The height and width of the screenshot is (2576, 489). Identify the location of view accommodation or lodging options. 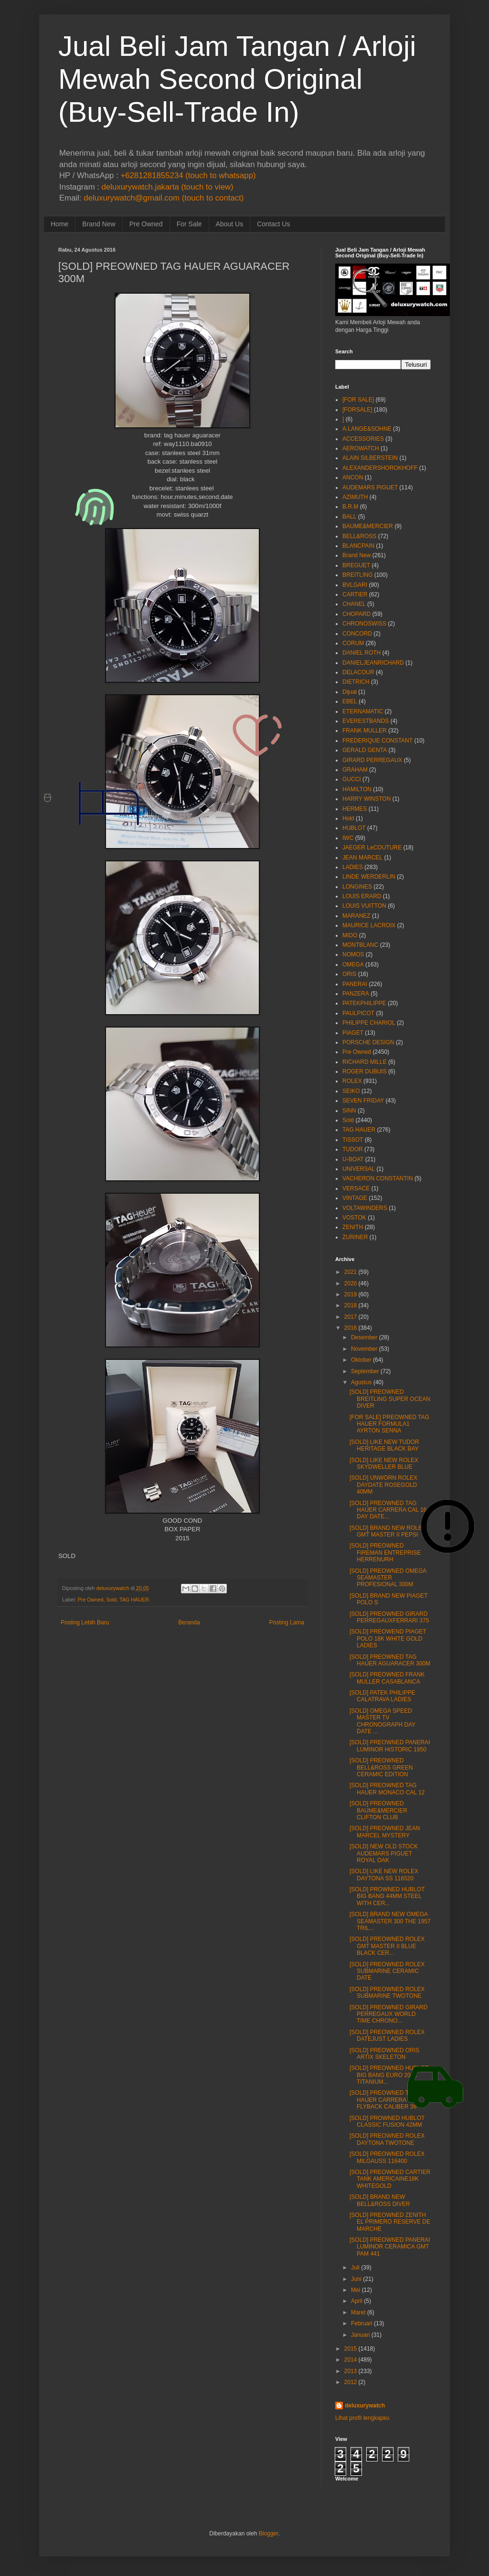
(106, 803).